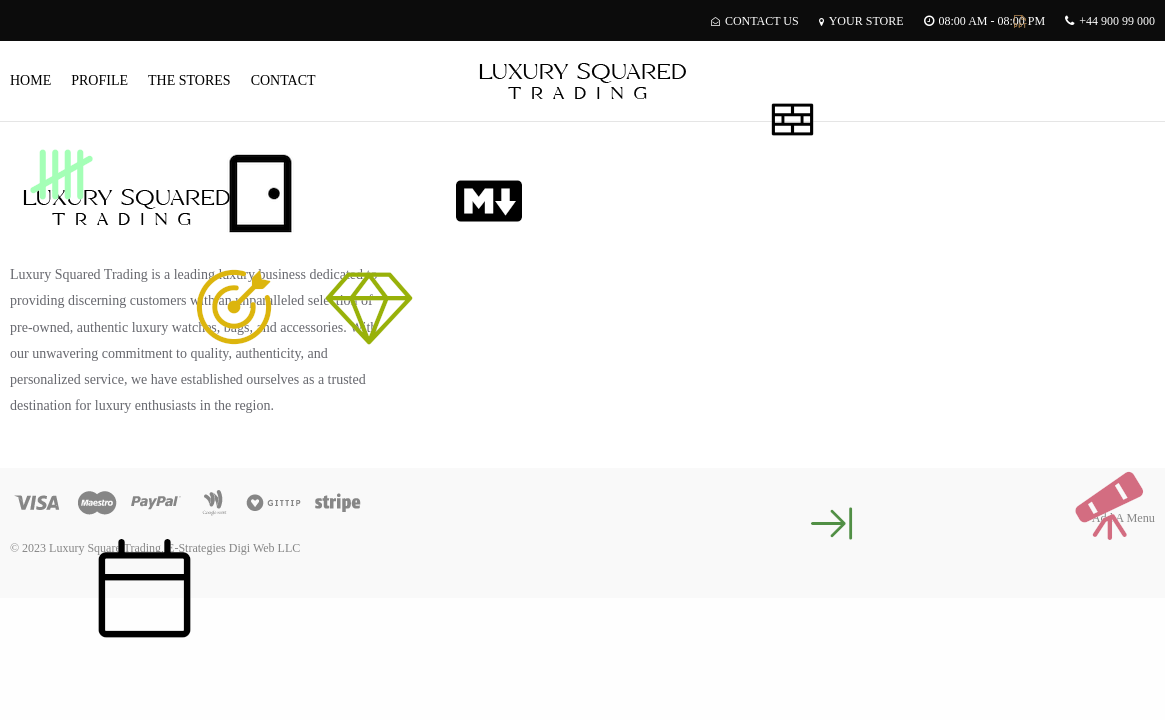 The height and width of the screenshot is (720, 1165). I want to click on format text using markdown, so click(489, 201).